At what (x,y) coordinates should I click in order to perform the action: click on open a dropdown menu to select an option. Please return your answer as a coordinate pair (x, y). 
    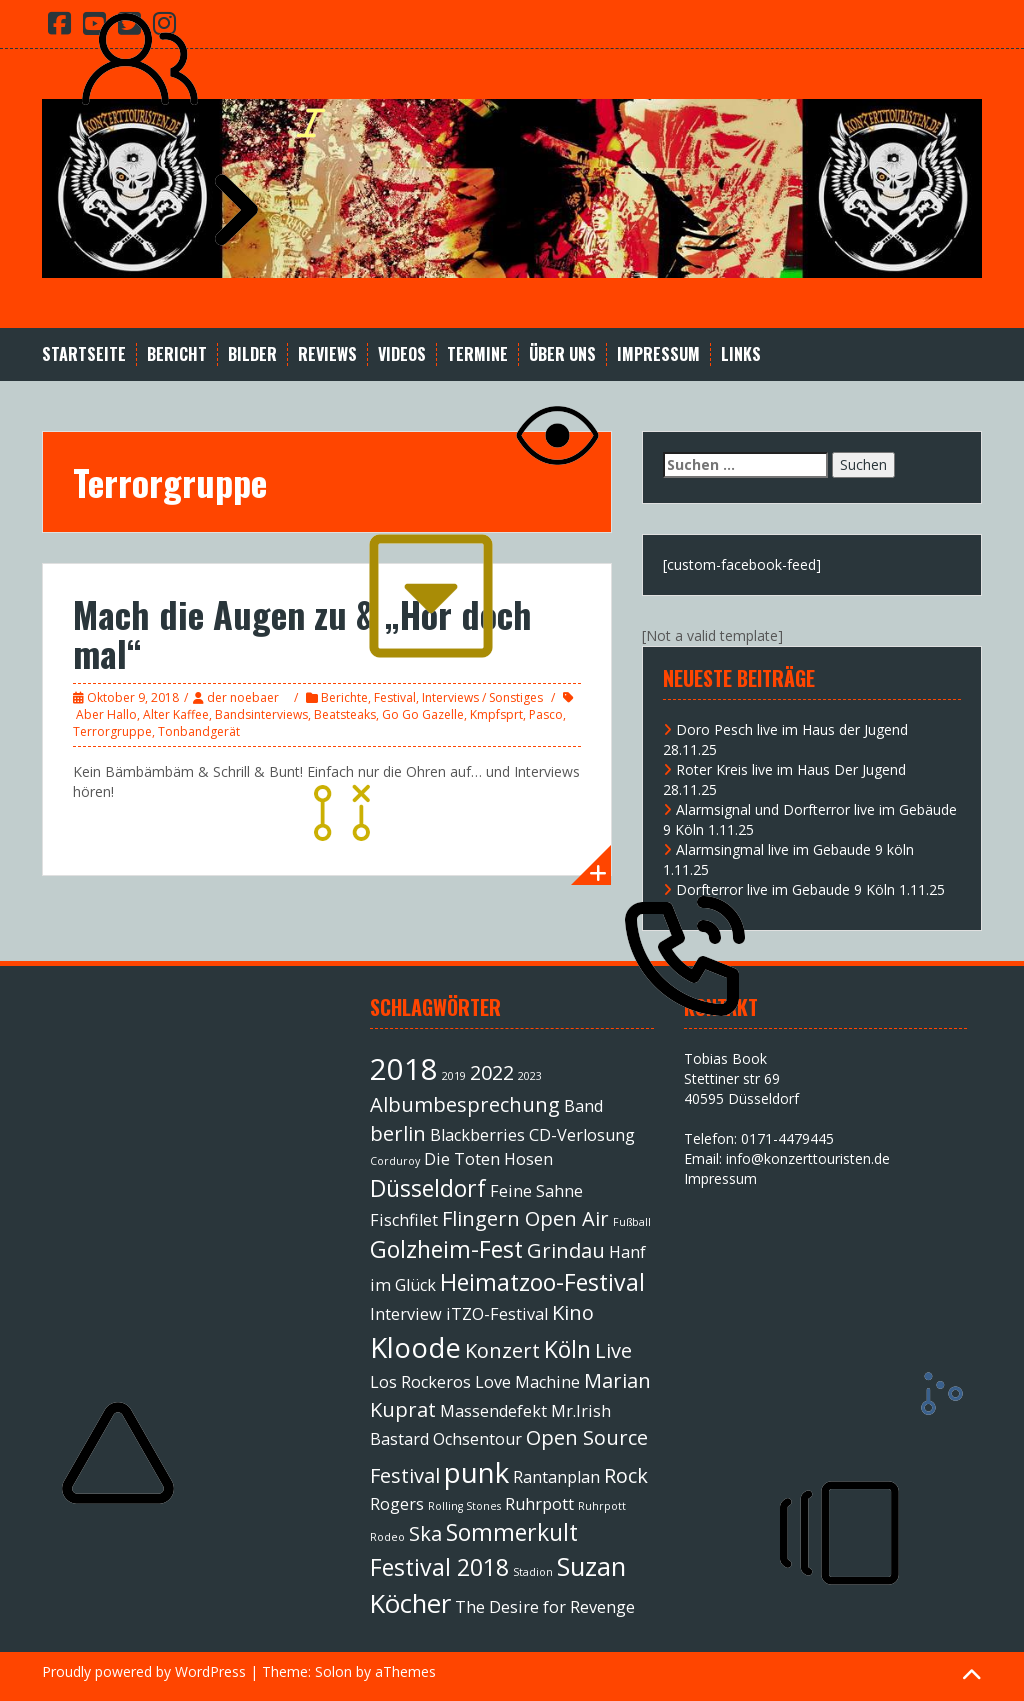
    Looking at the image, I should click on (431, 596).